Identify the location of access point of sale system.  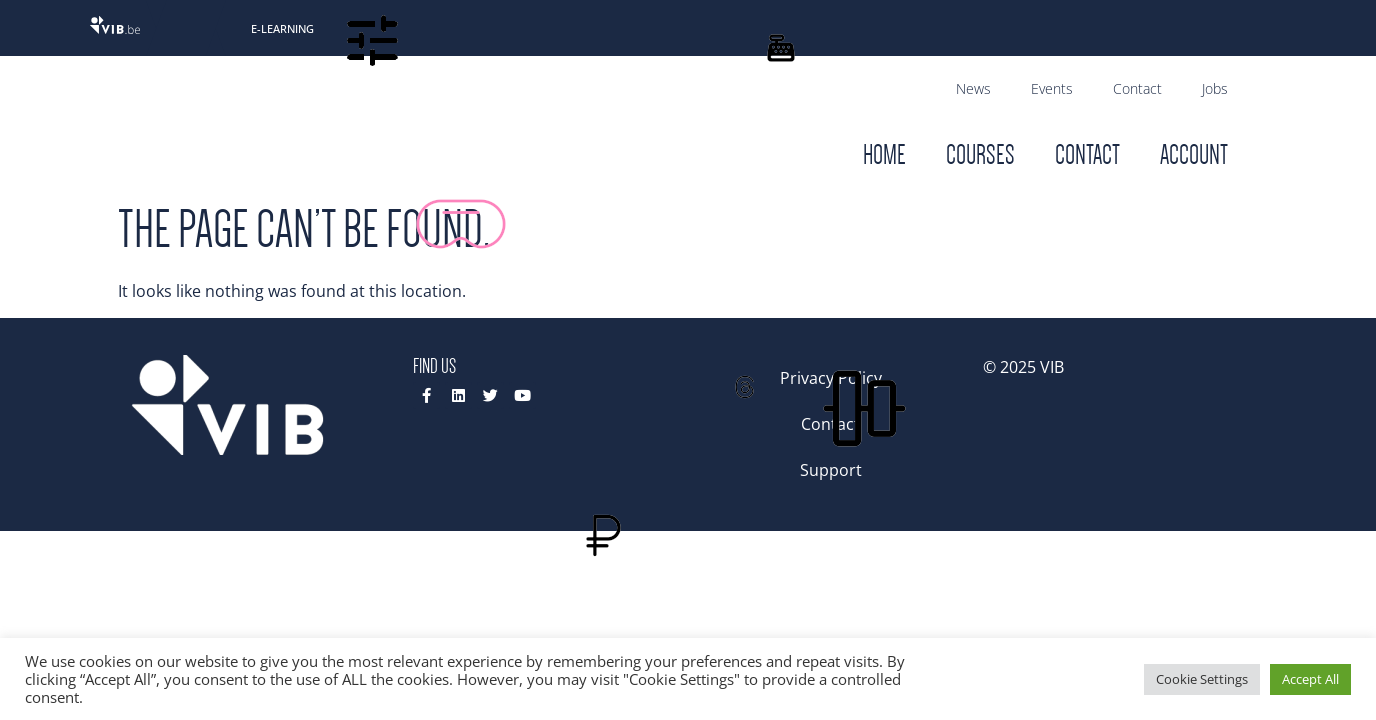
(781, 48).